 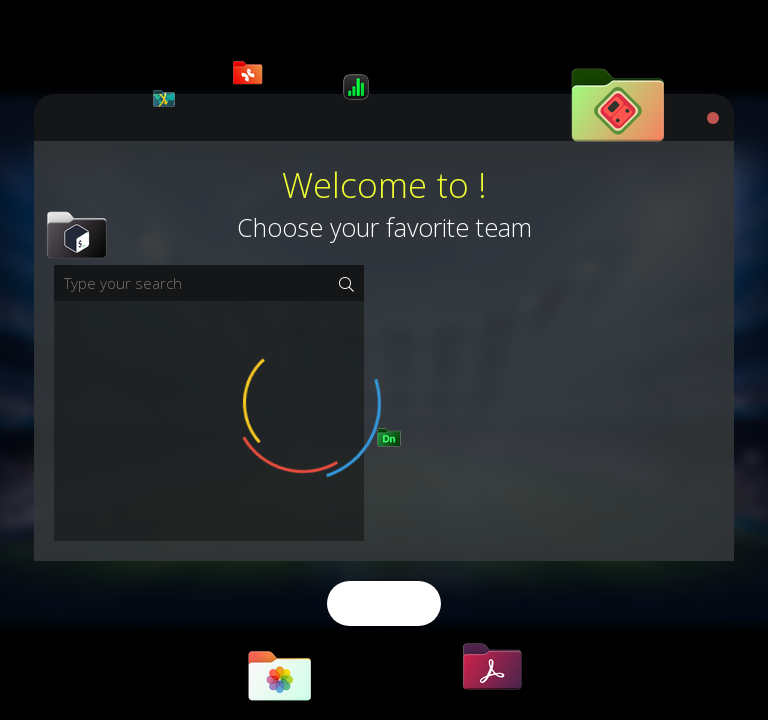 What do you see at coordinates (492, 668) in the screenshot?
I see `open folder containing adobe acrobat files` at bounding box center [492, 668].